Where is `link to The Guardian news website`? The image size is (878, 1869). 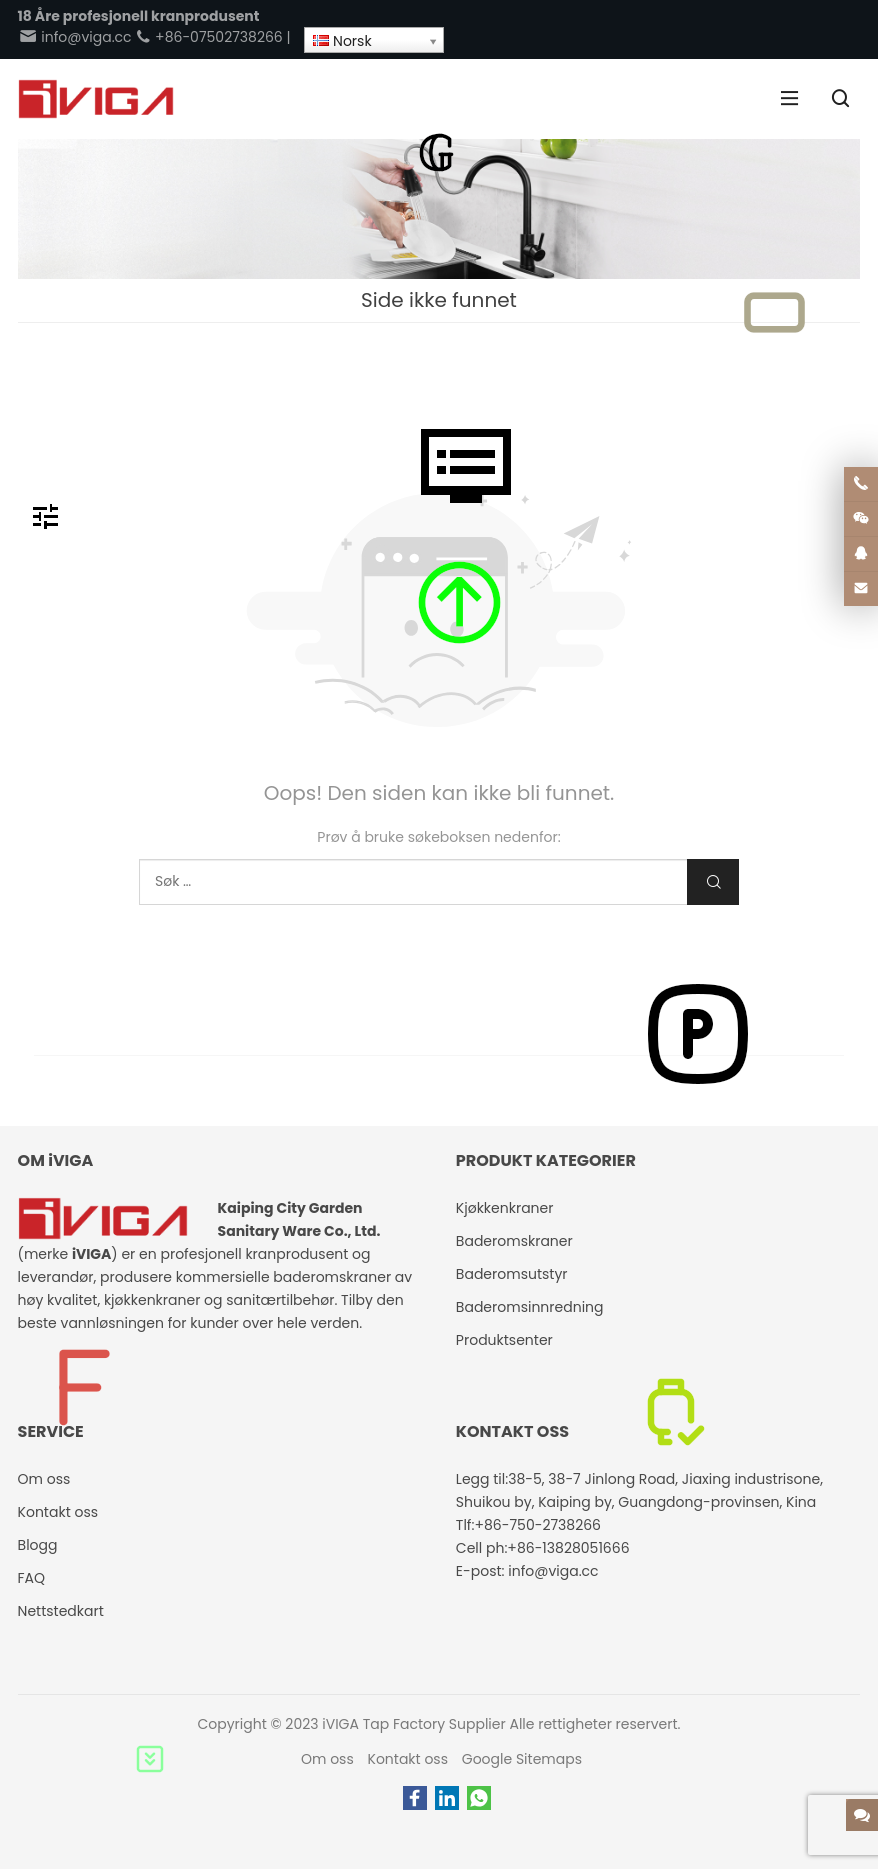
link to The Guardian news website is located at coordinates (436, 152).